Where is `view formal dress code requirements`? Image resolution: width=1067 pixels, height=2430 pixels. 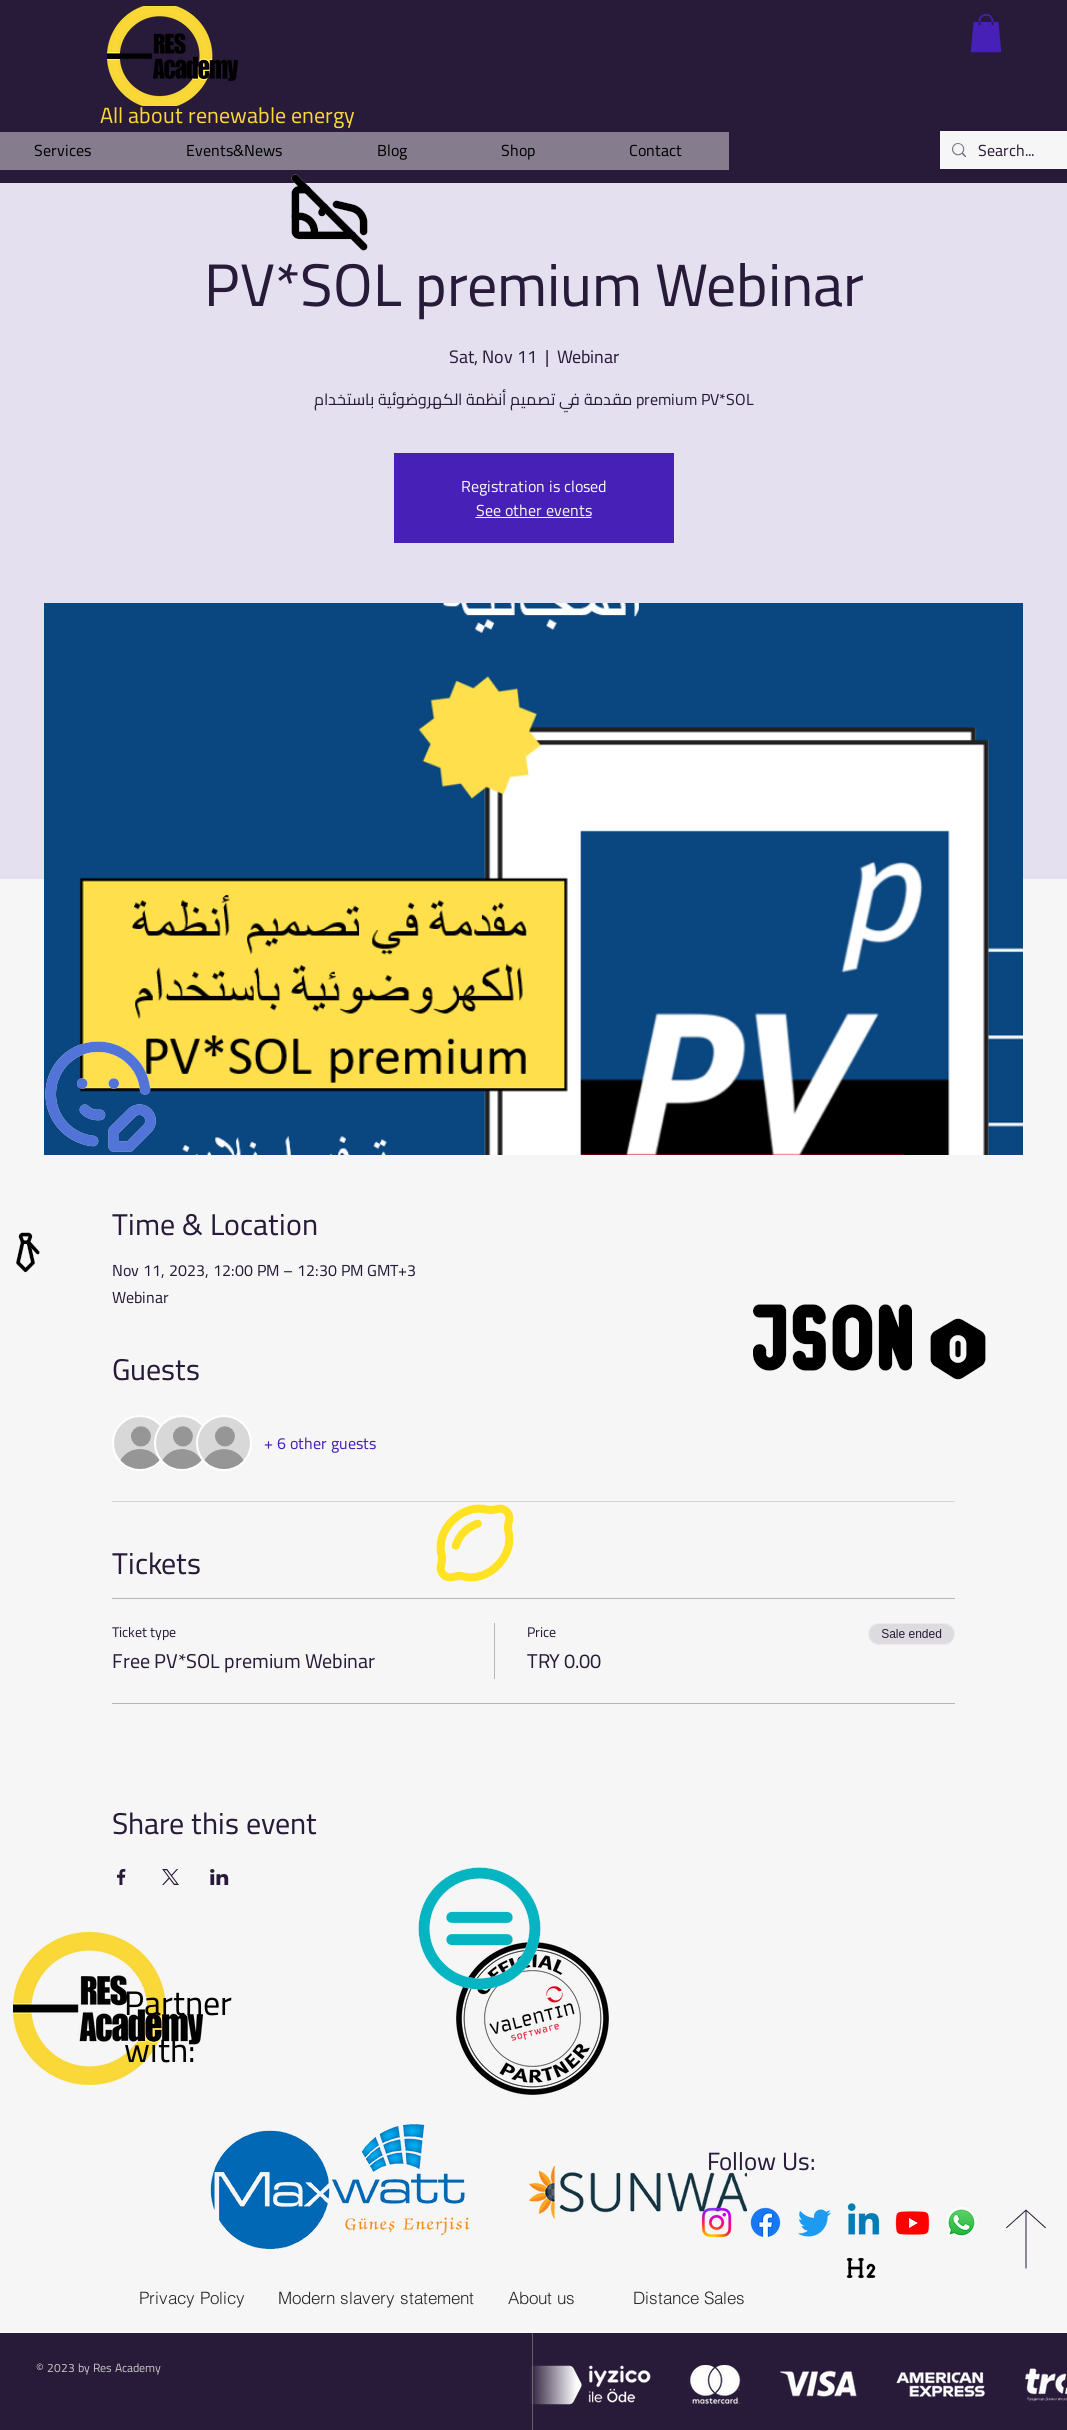
view formal dress code requirements is located at coordinates (25, 1251).